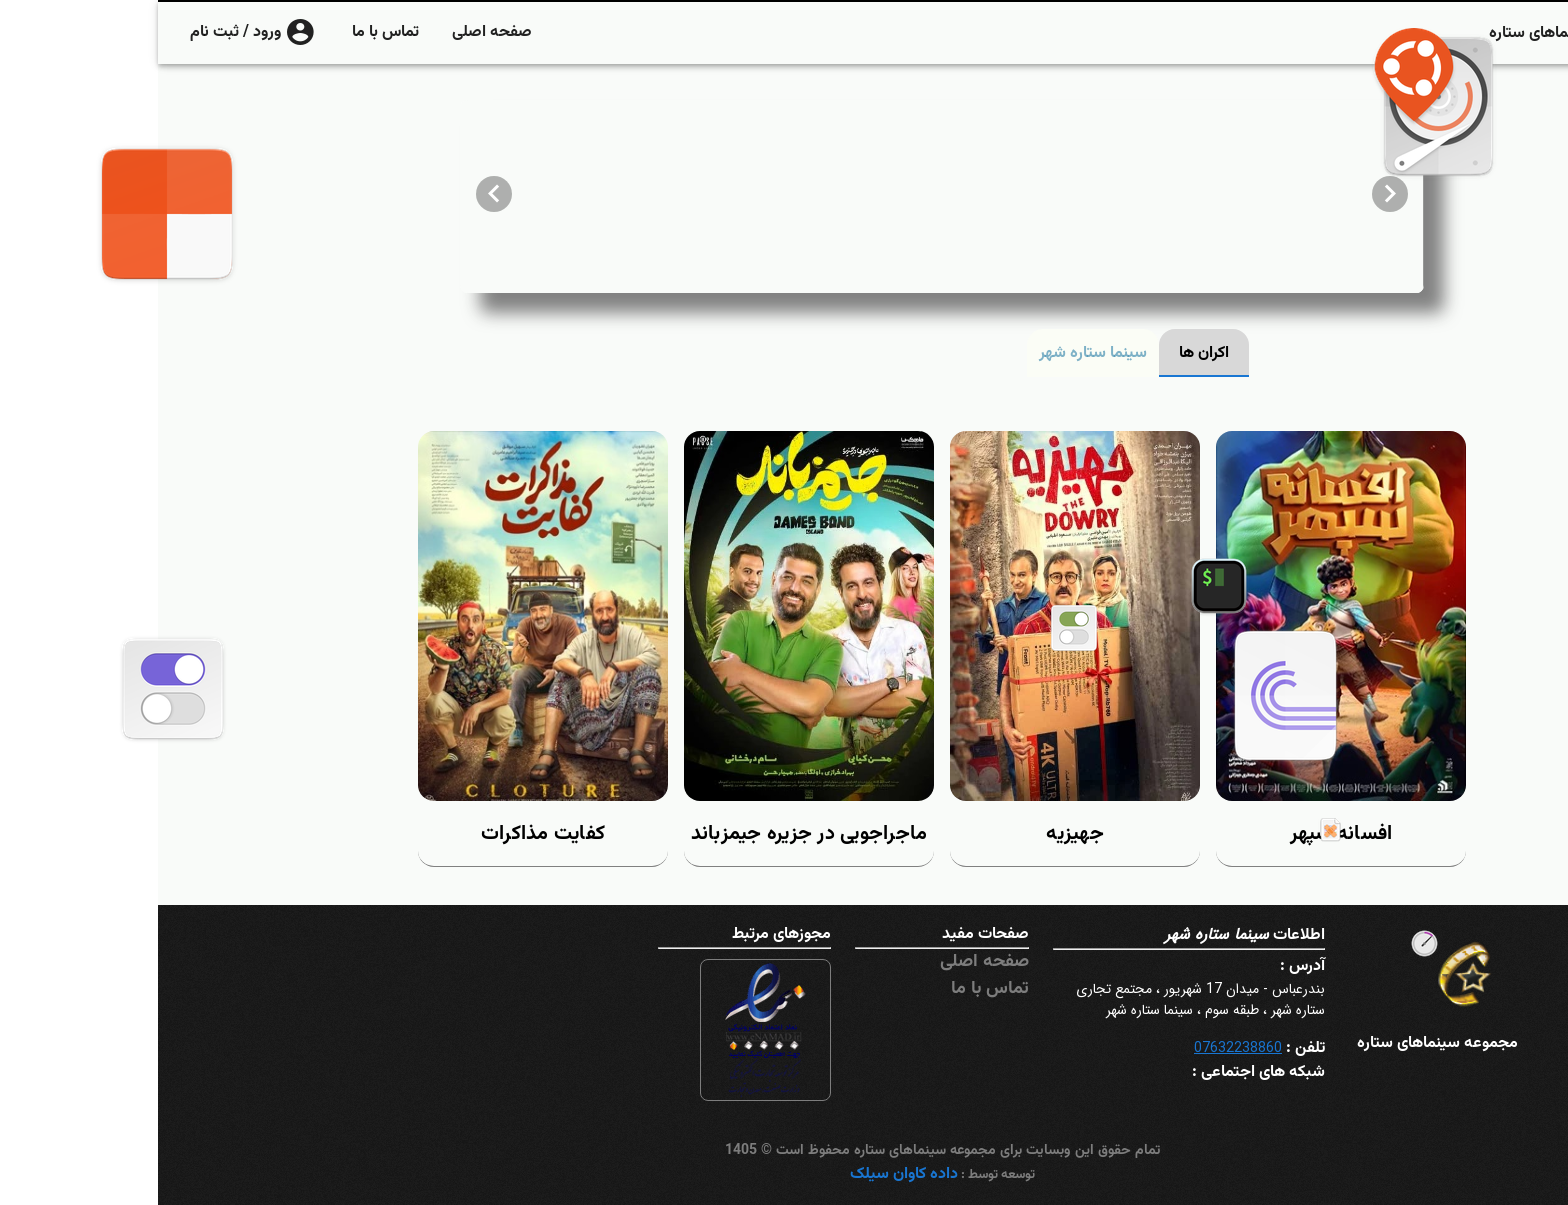 This screenshot has width=1568, height=1205. Describe the element at coordinates (173, 689) in the screenshot. I see `open gnome tweaks to customize desktop settings` at that location.